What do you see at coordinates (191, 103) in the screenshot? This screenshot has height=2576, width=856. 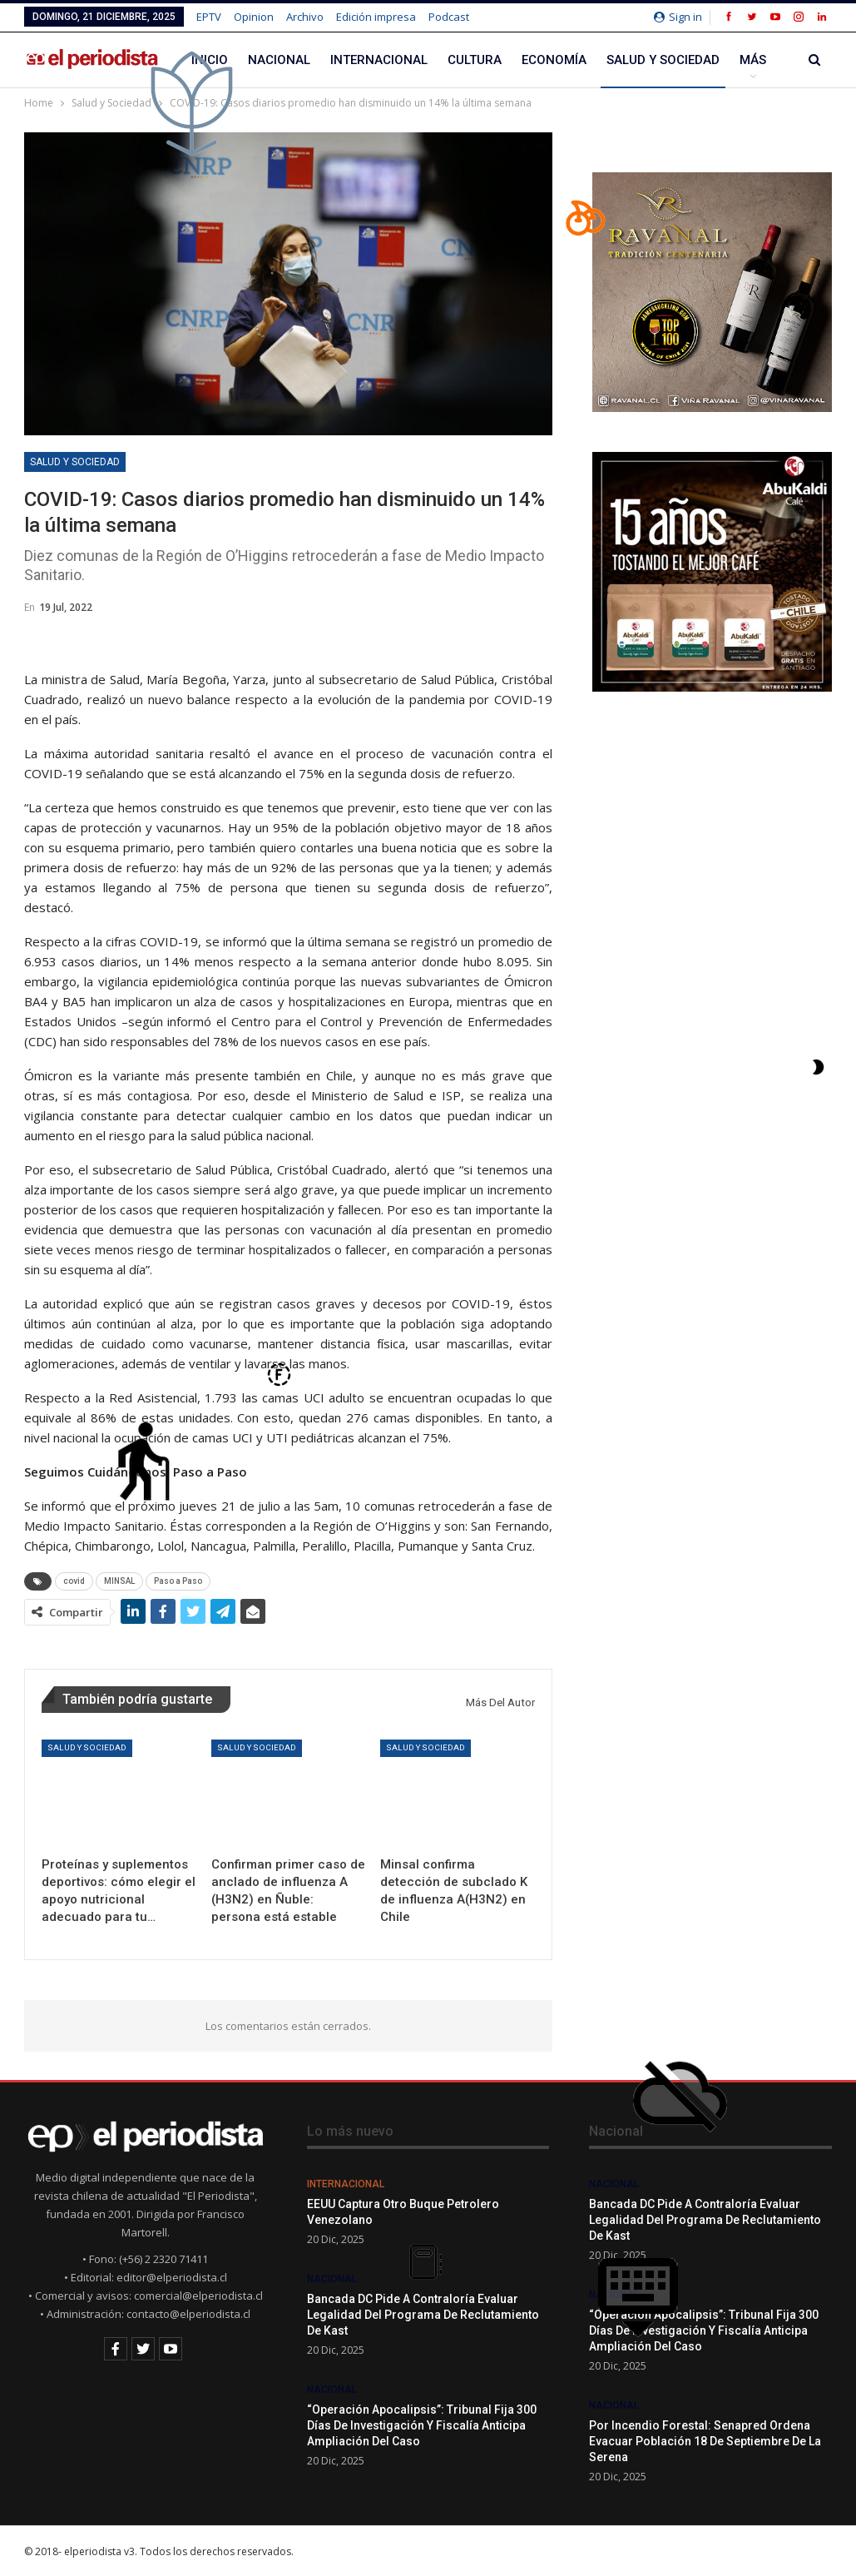 I see `view garden or plant-related content` at bounding box center [191, 103].